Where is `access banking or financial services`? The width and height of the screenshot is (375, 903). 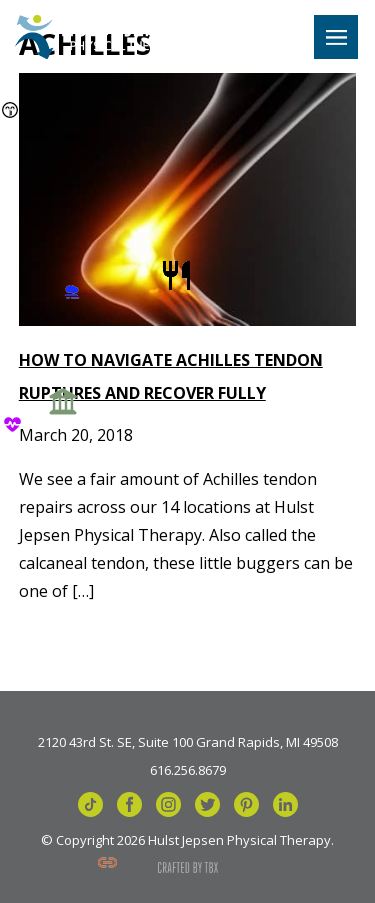 access banking or financial services is located at coordinates (63, 401).